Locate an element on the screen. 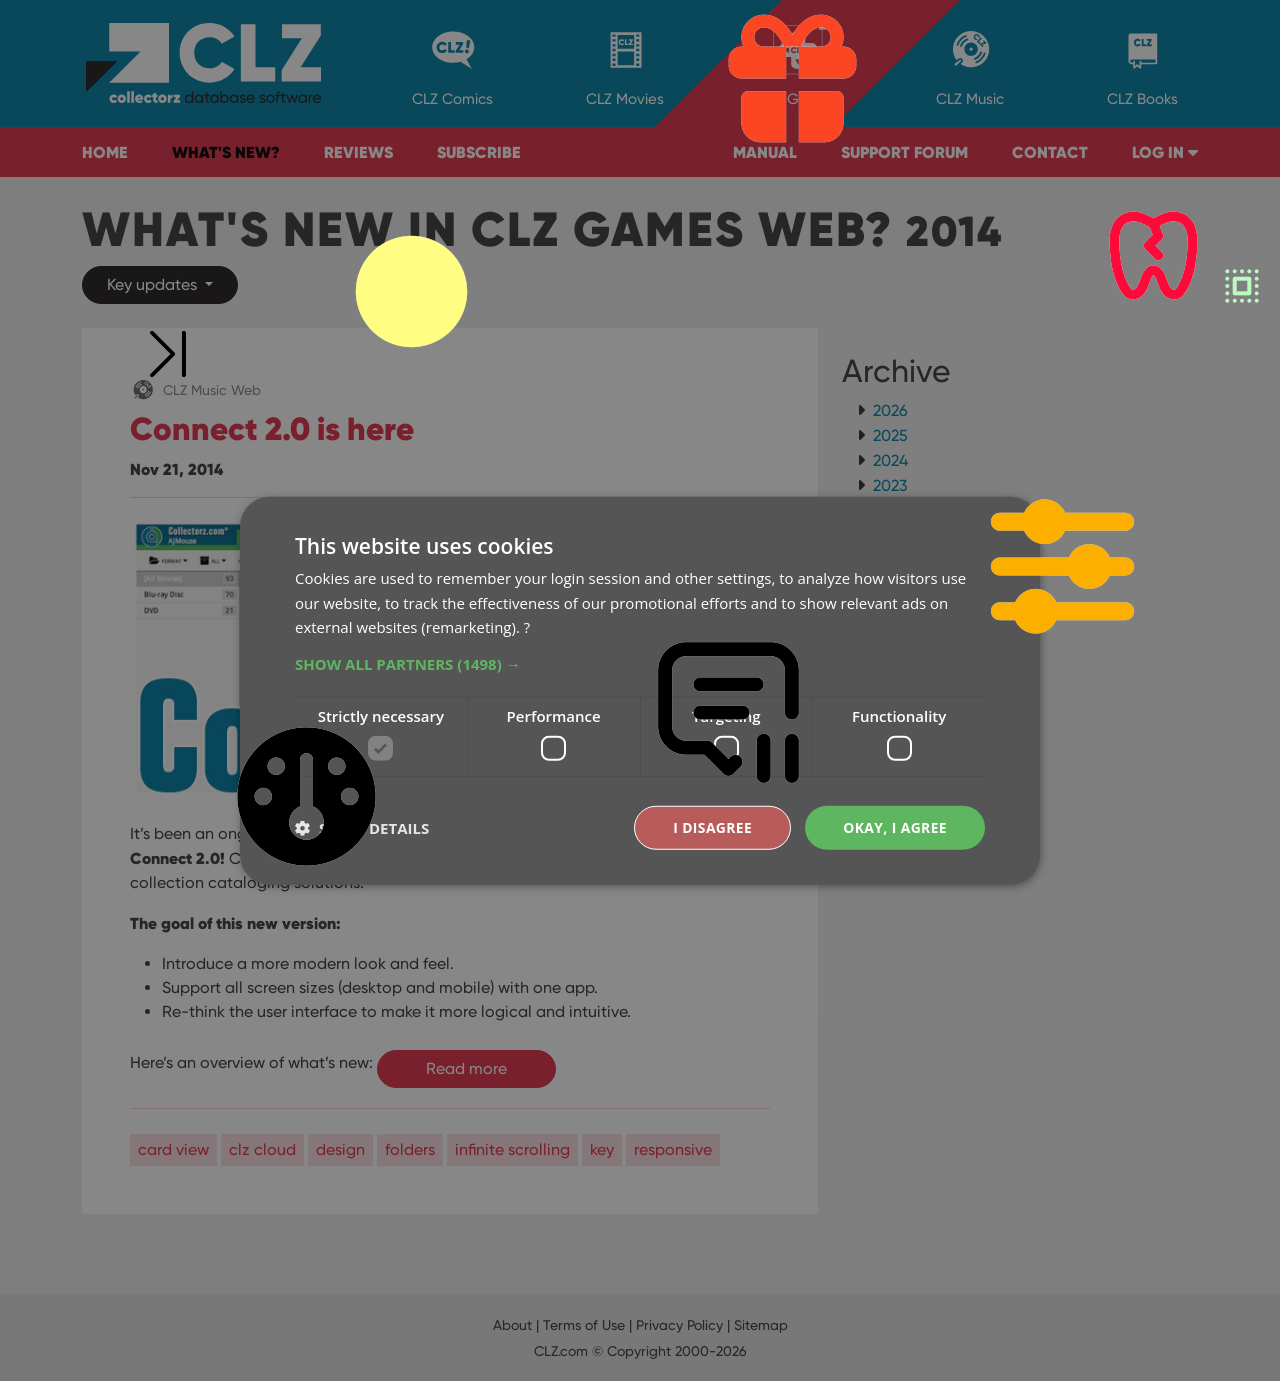 The image size is (1280, 1381). indicates a chipped or damaged tooth is located at coordinates (1153, 255).